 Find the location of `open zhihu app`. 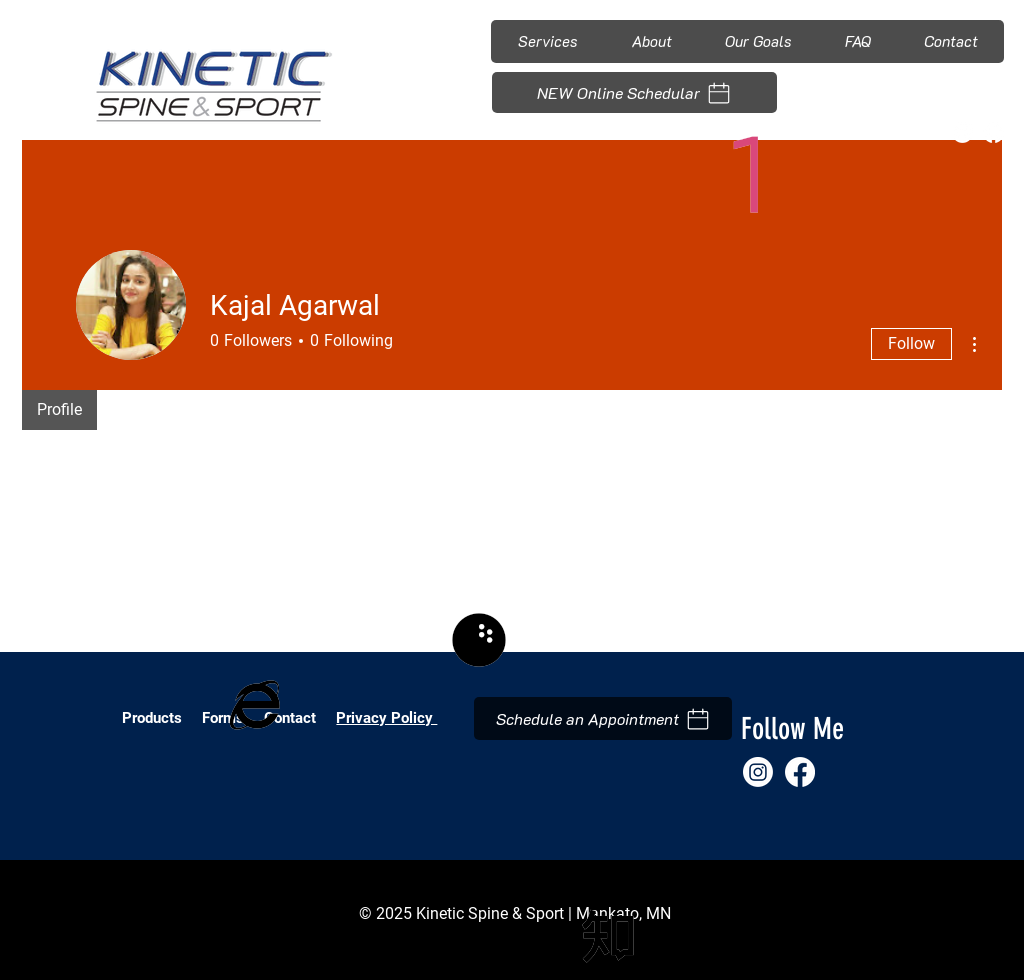

open zhihu app is located at coordinates (608, 935).